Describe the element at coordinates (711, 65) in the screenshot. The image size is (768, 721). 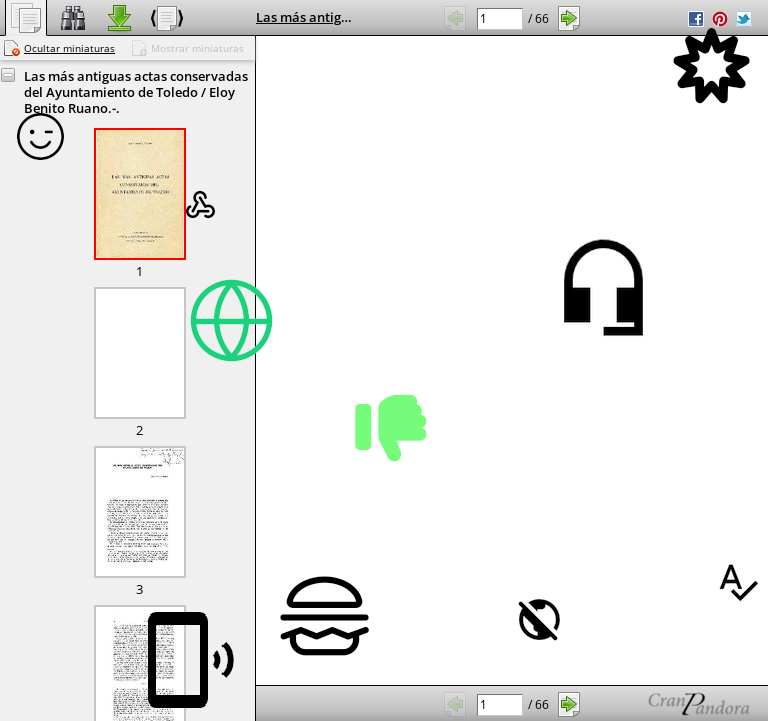
I see `represents the Bahá'í faith symbol` at that location.